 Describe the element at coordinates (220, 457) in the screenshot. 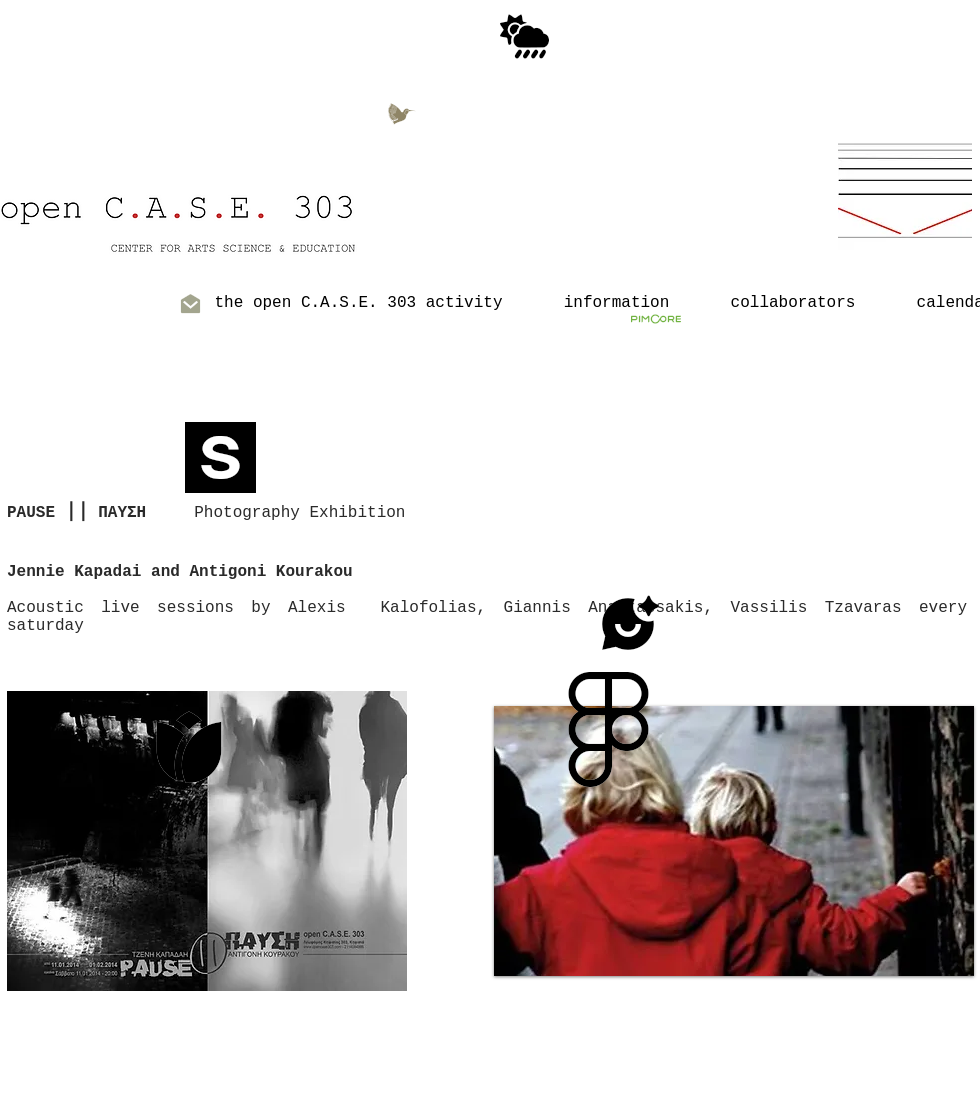

I see `open the sahibinden app` at that location.